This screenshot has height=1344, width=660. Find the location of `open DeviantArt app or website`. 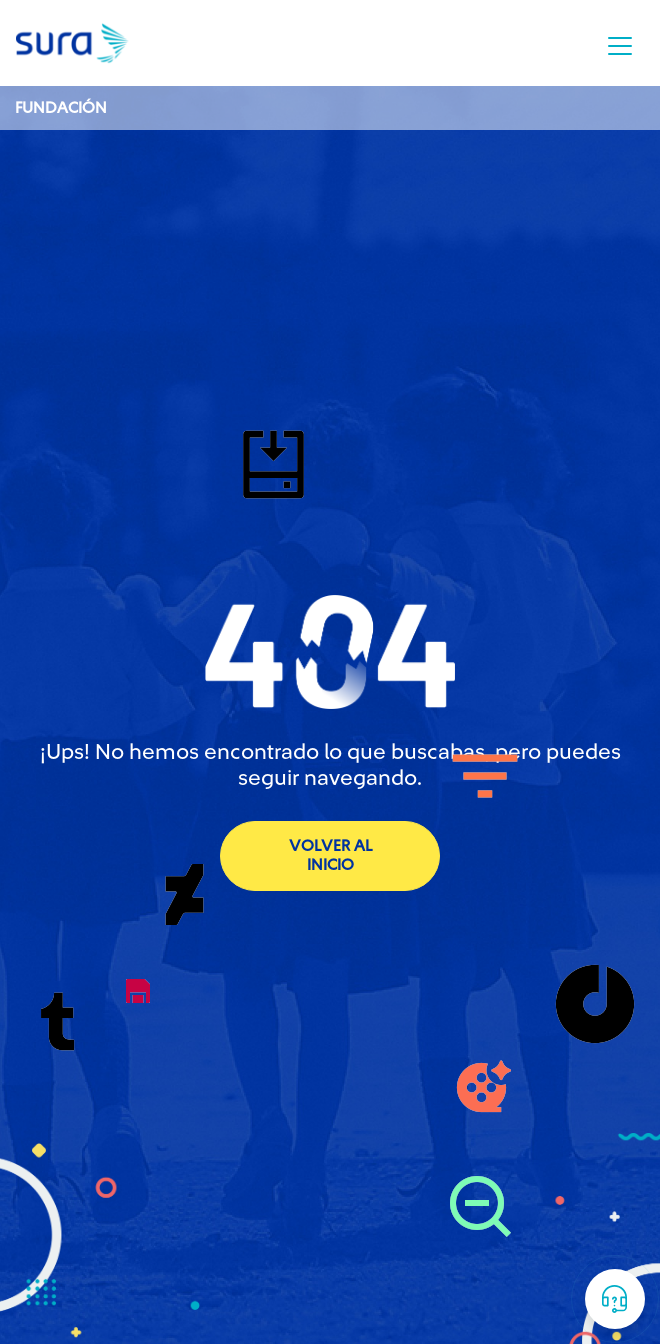

open DeviantArt app or website is located at coordinates (184, 894).